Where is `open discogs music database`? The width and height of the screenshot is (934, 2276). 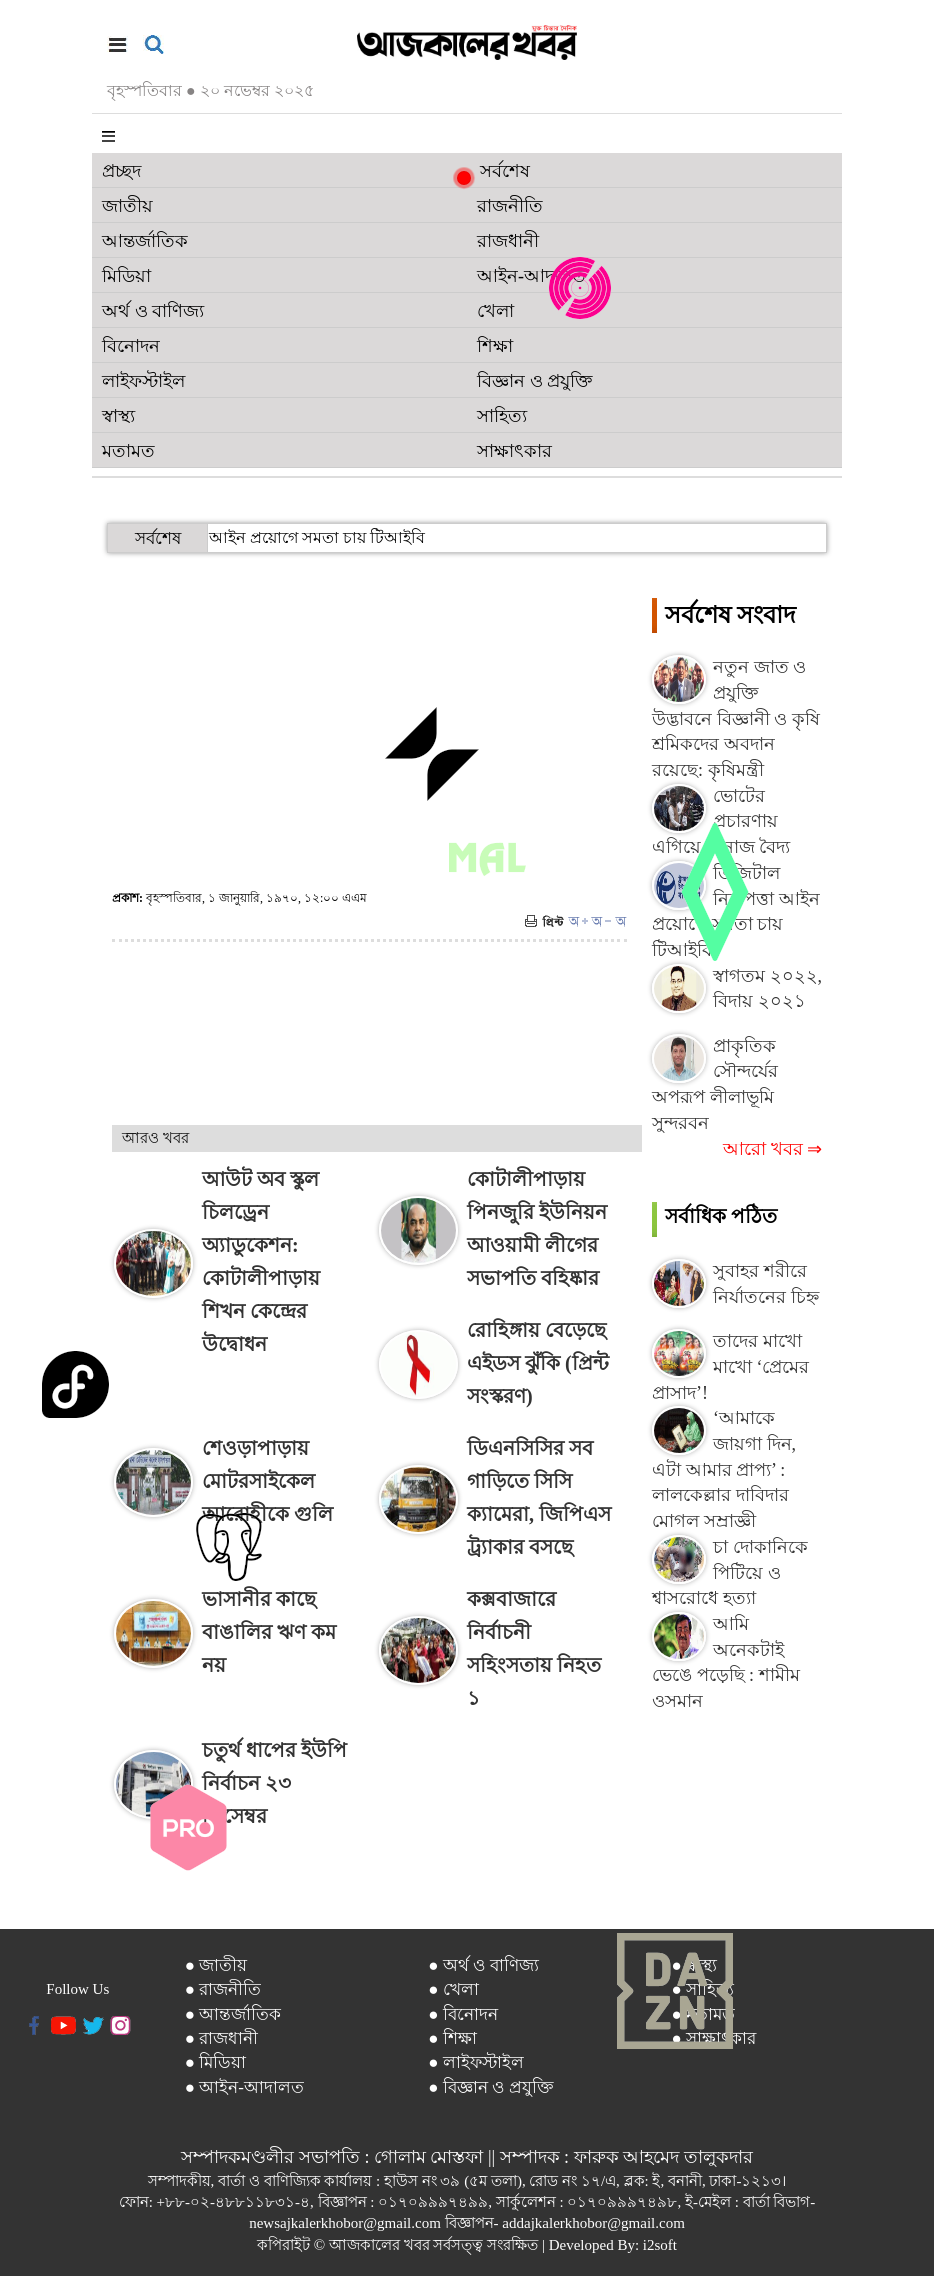 open discogs music database is located at coordinates (580, 288).